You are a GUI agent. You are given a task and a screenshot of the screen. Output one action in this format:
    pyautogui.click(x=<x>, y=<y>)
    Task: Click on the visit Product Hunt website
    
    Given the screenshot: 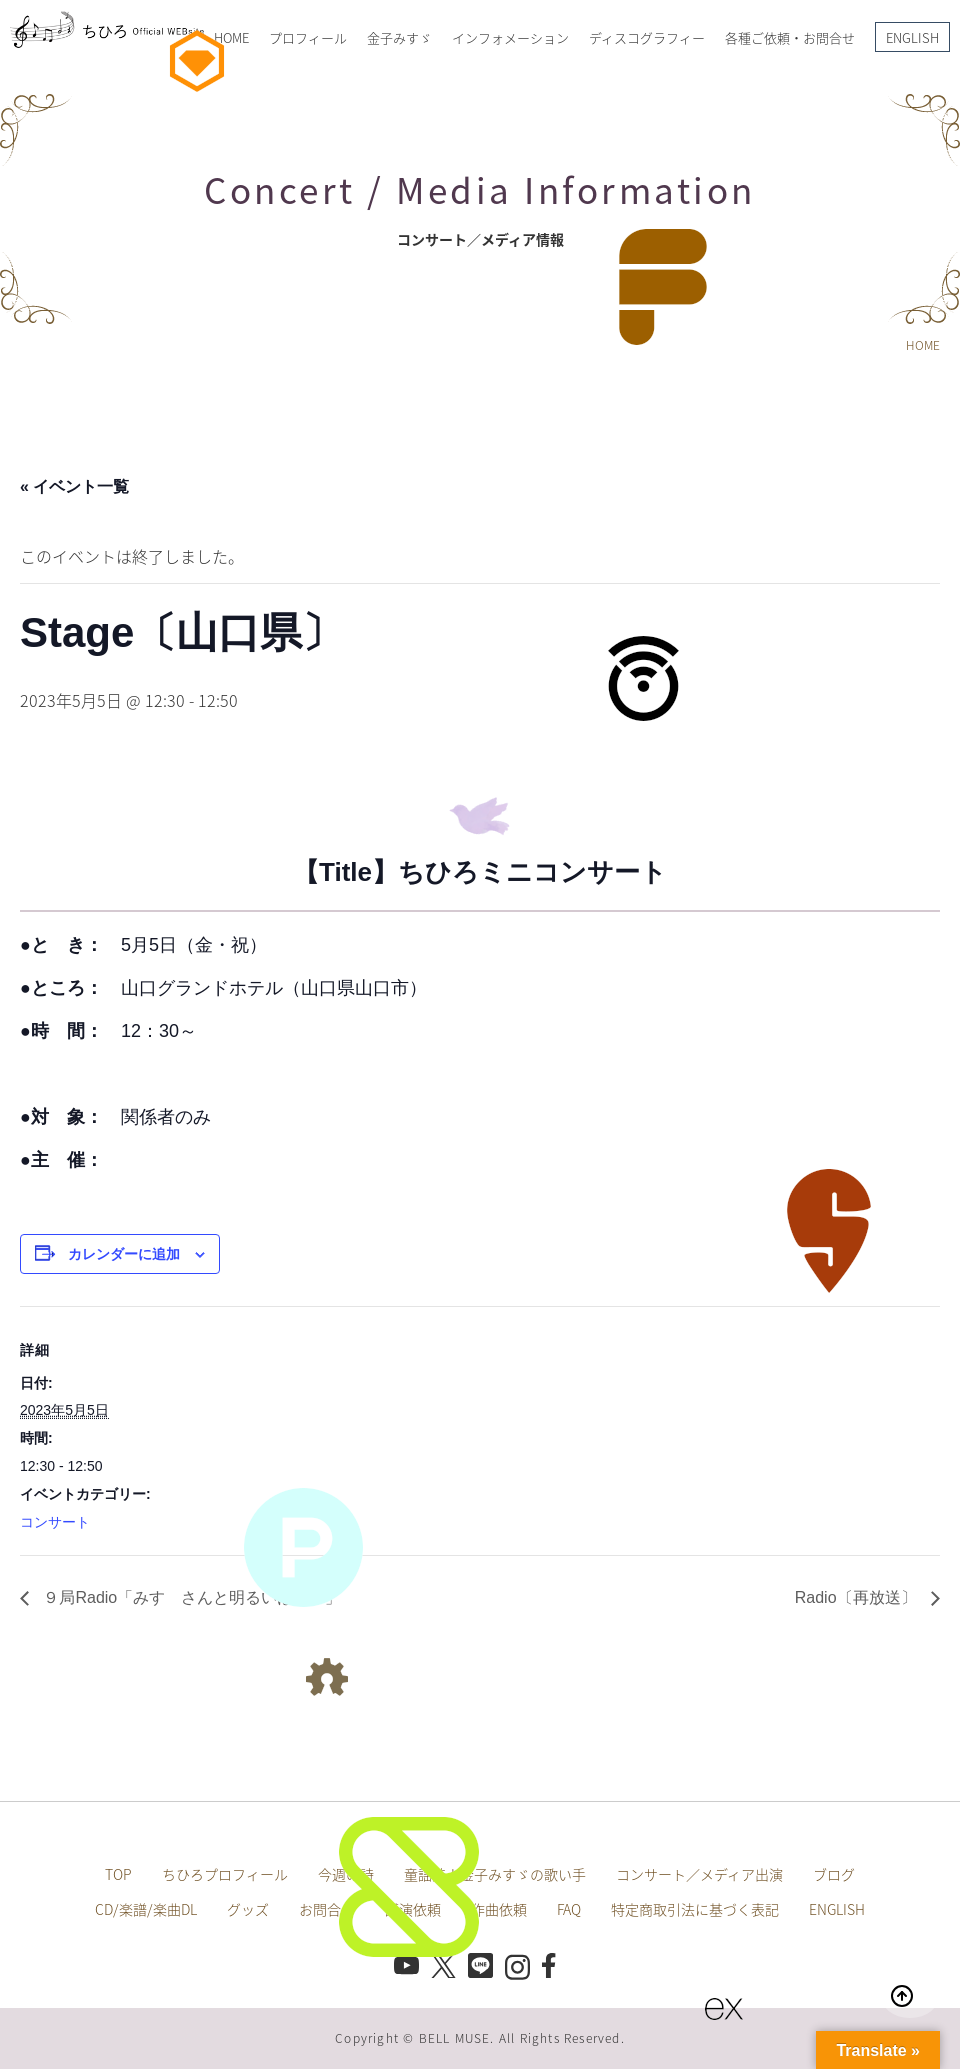 What is the action you would take?
    pyautogui.click(x=303, y=1547)
    